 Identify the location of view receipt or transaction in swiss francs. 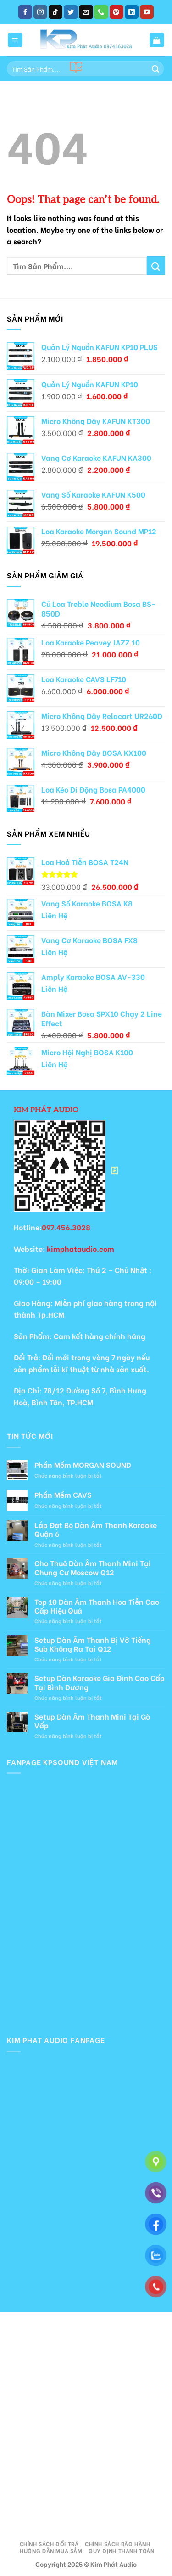
(115, 1171).